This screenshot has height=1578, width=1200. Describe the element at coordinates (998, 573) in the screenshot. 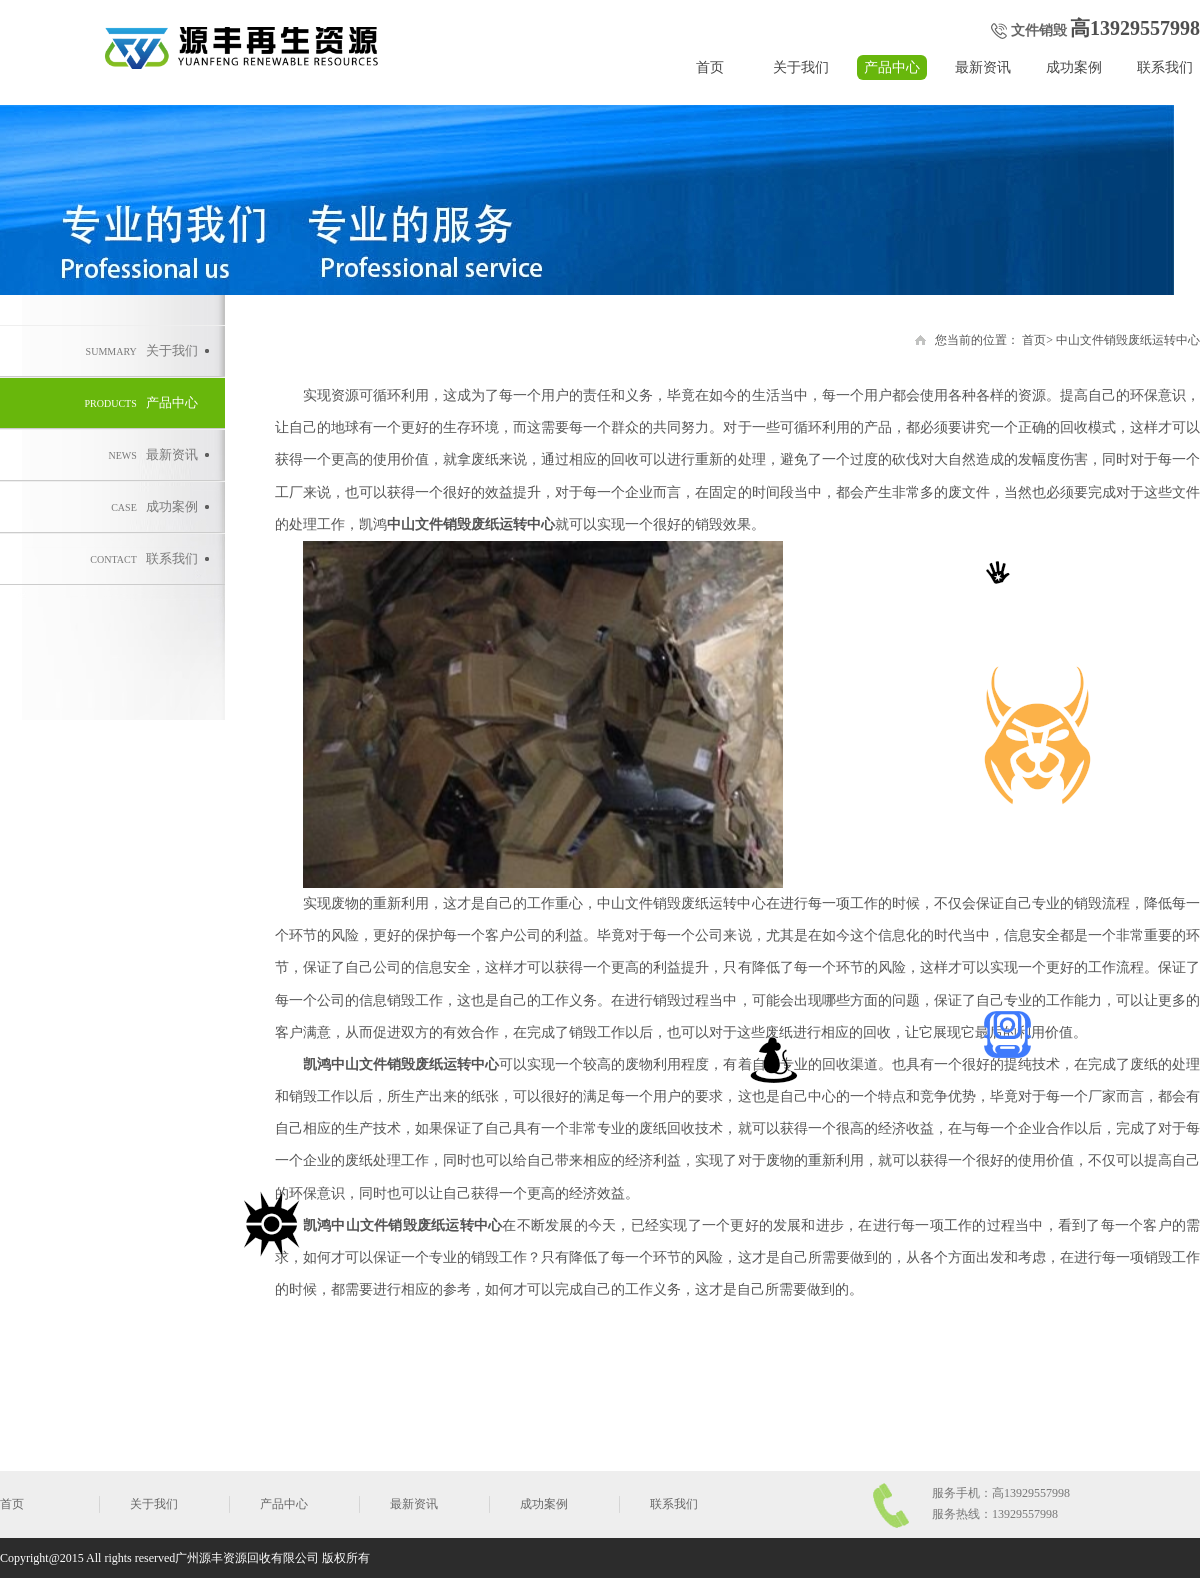

I see `activate magic or special ability` at that location.